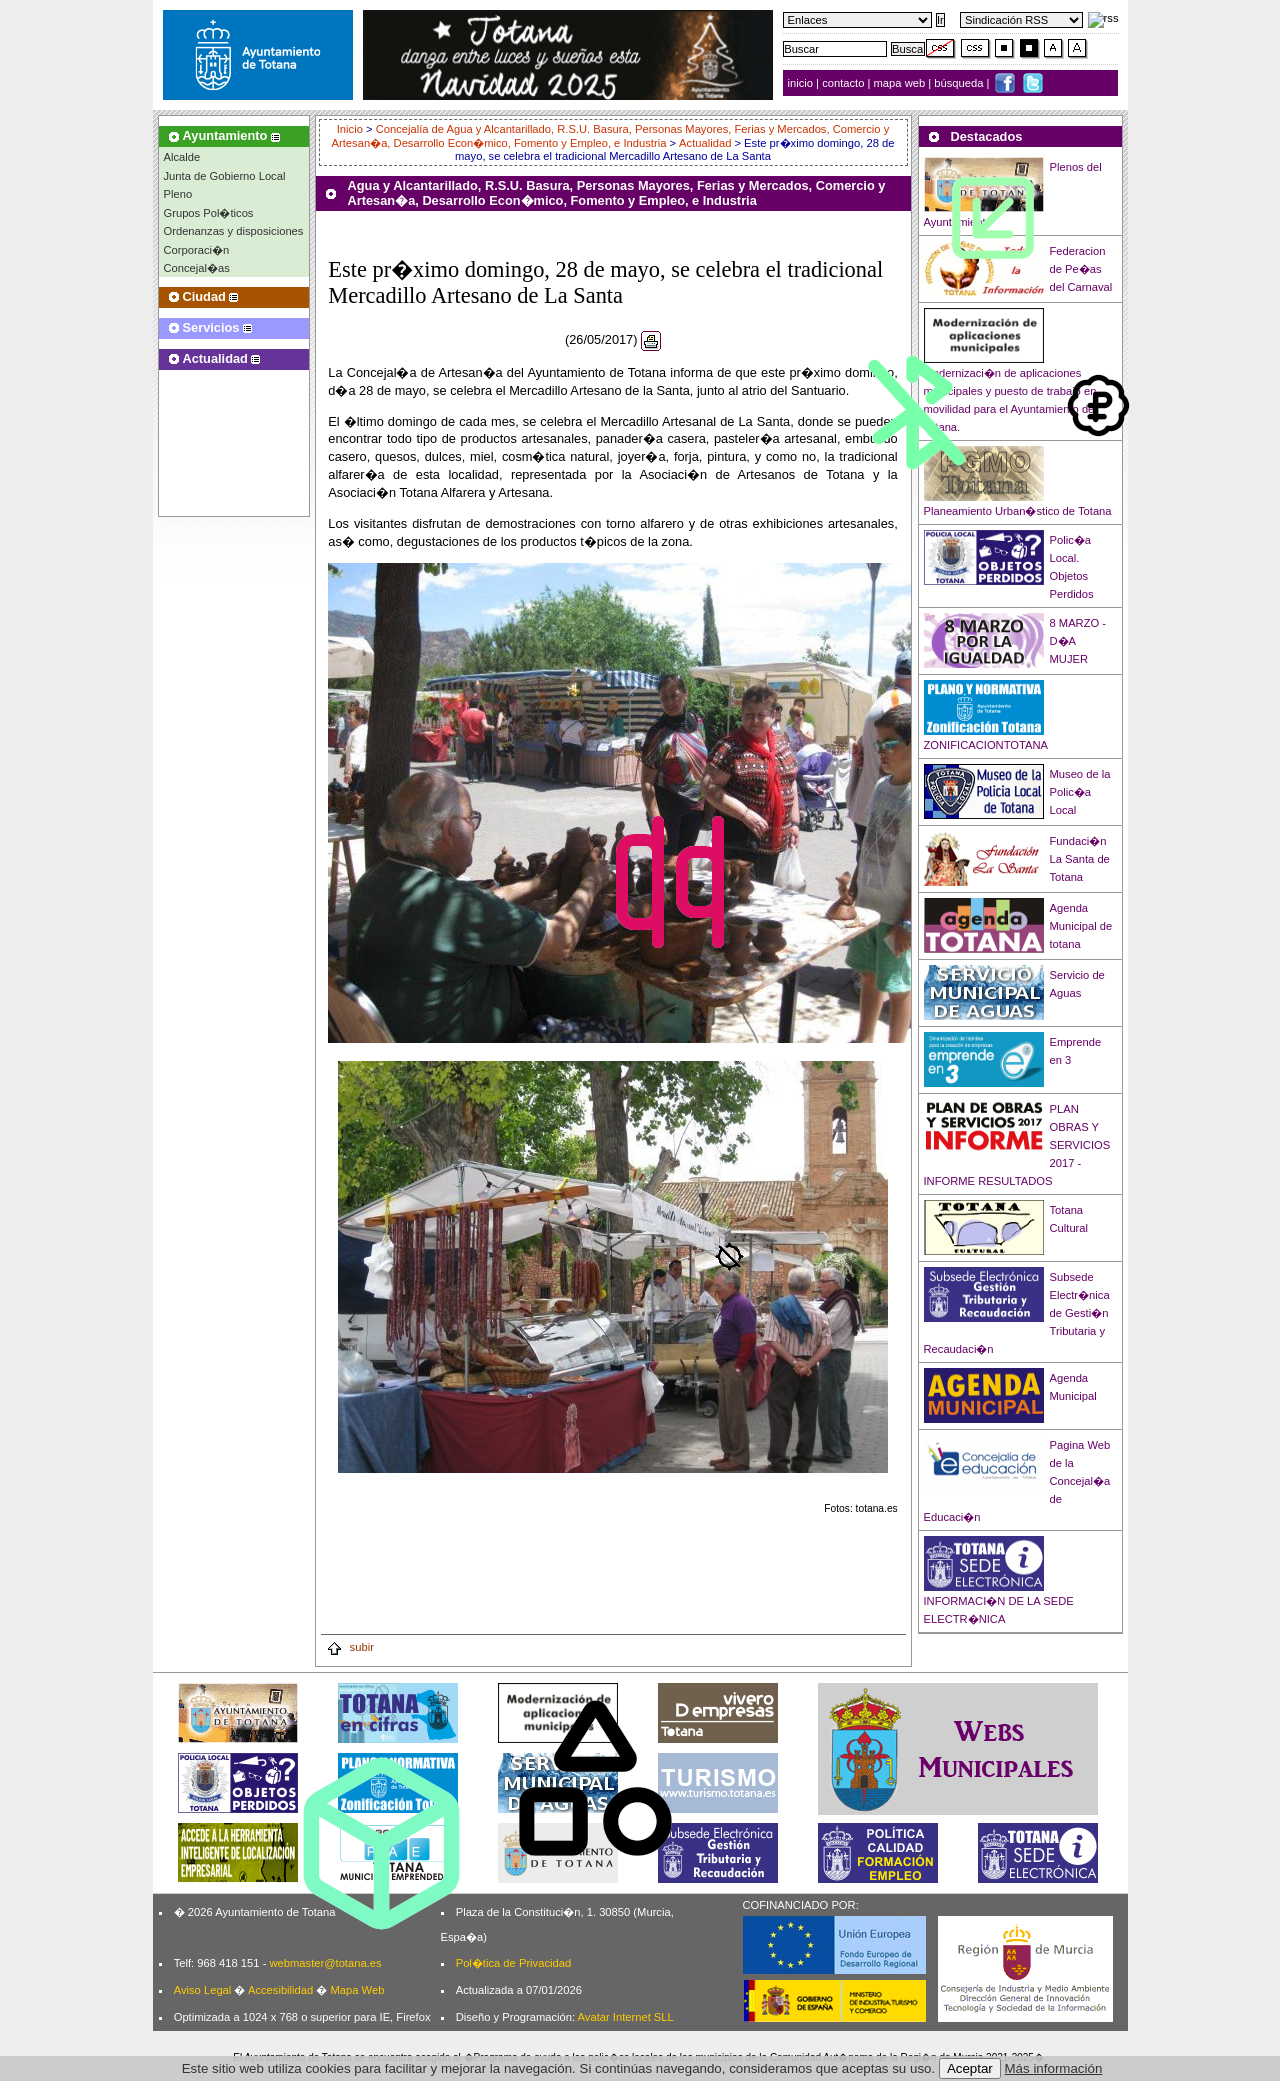  Describe the element at coordinates (912, 412) in the screenshot. I see `bluetooth is disabled or turned off` at that location.